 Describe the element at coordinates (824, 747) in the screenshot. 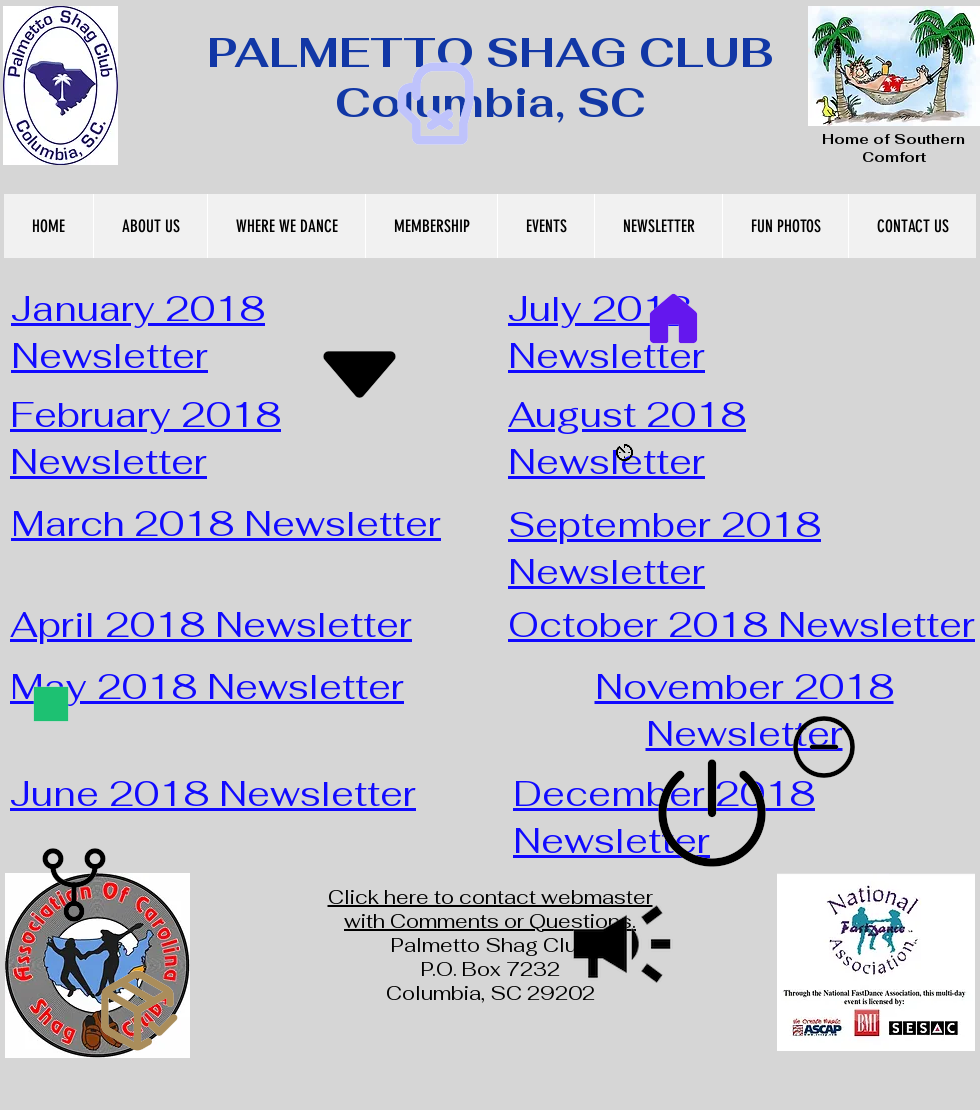

I see `remove an item from a list` at that location.